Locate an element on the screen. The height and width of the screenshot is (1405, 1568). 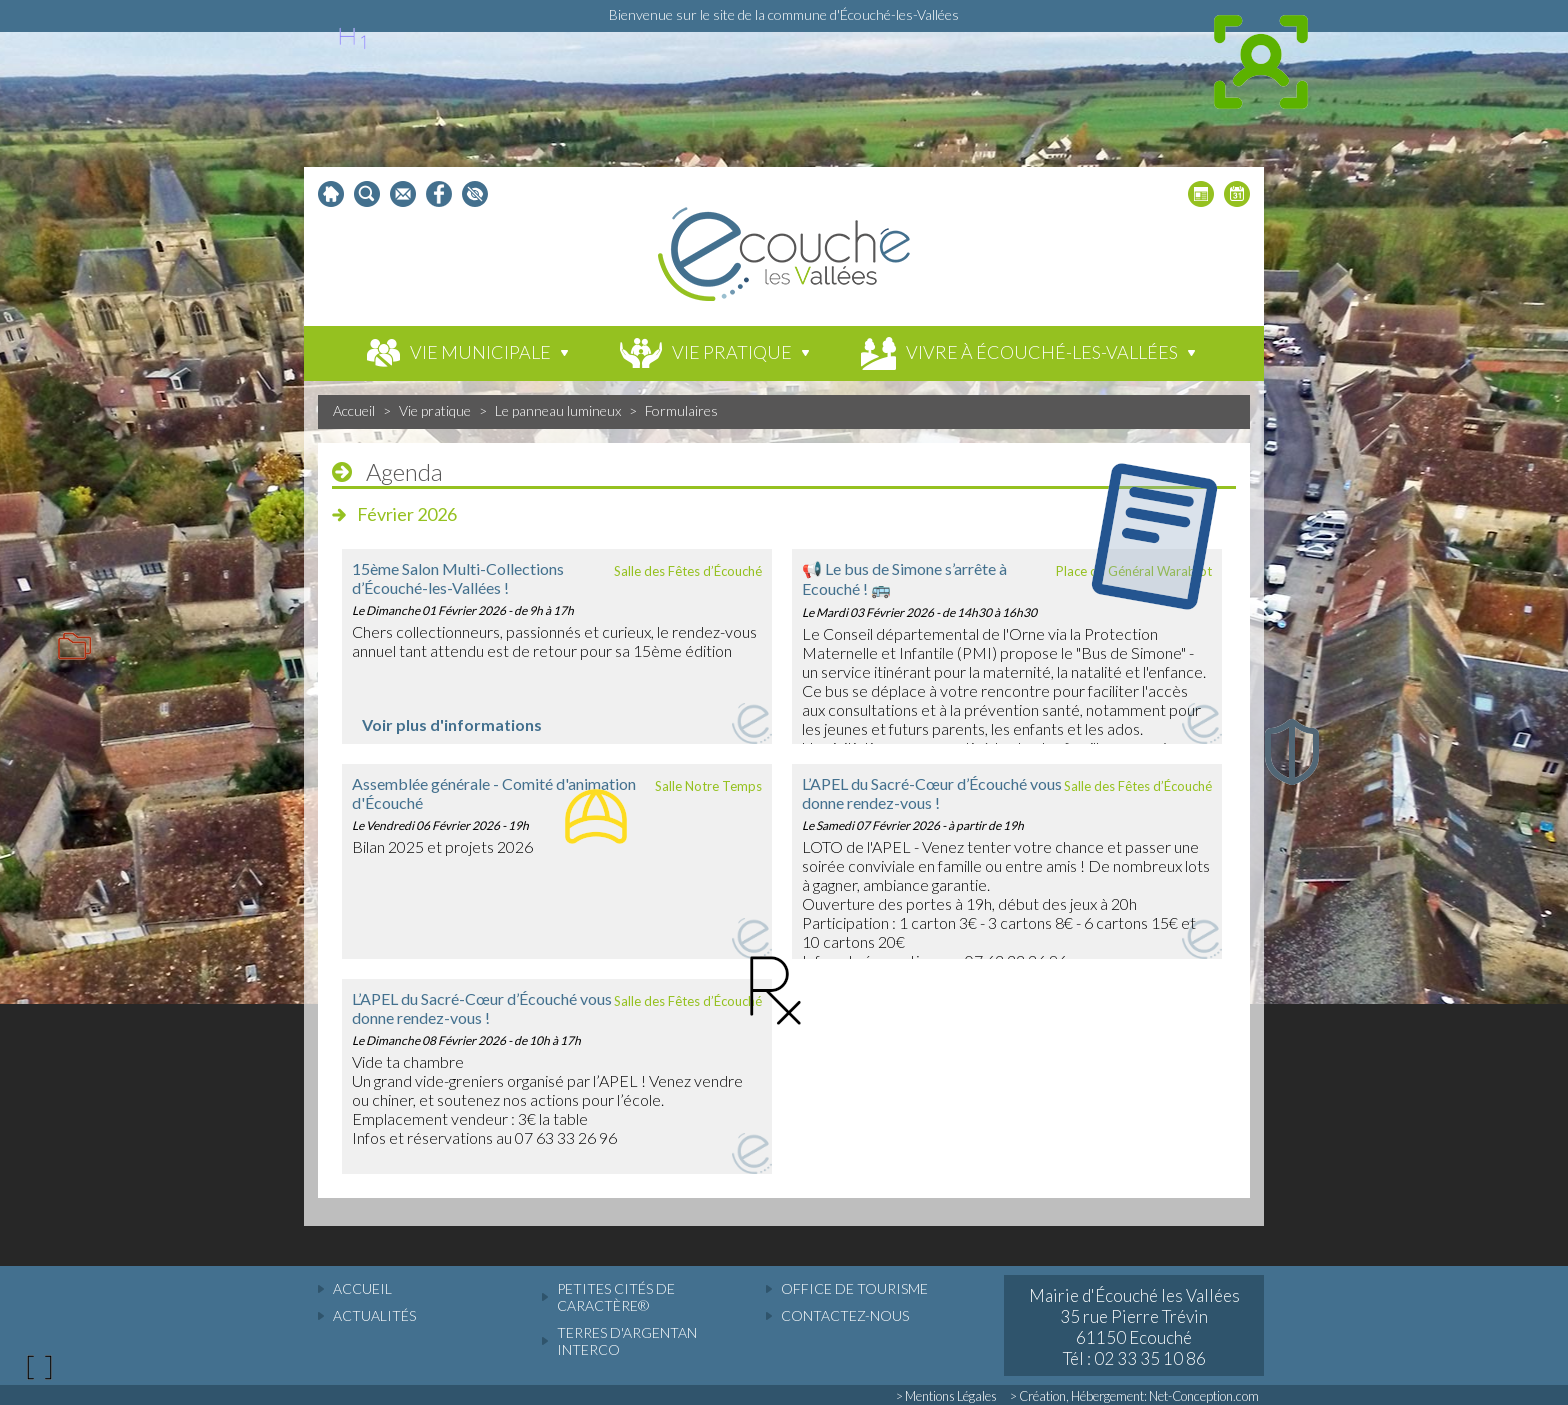
view your resume or CV is located at coordinates (1154, 536).